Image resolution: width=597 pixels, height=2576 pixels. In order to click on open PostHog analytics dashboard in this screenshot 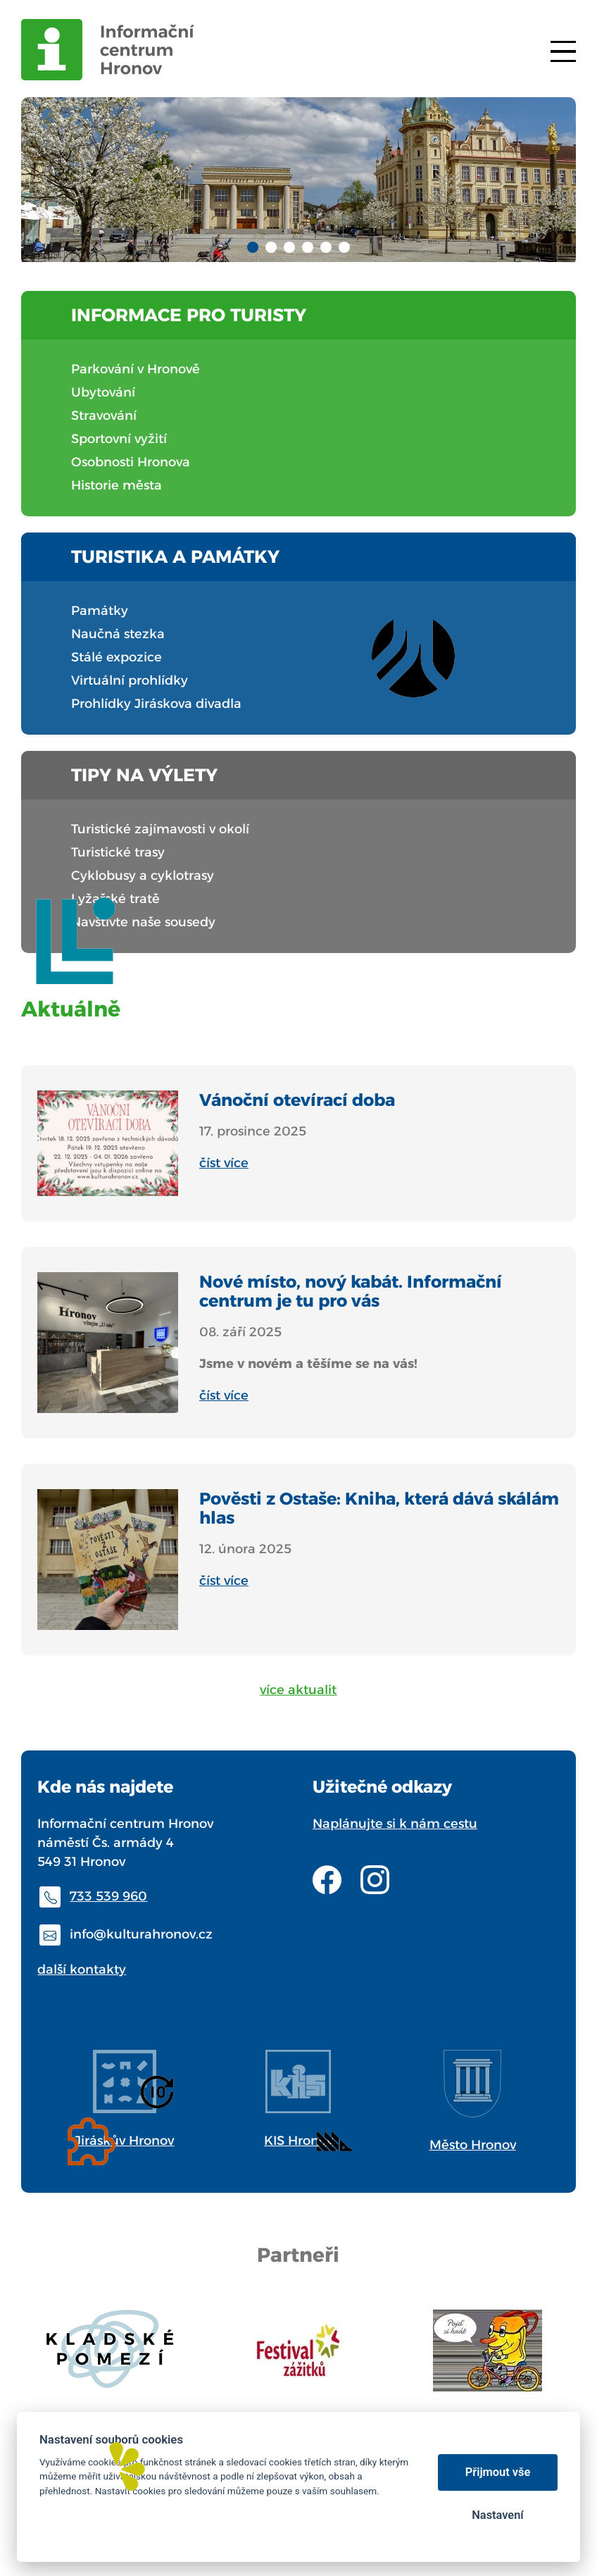, I will do `click(334, 2141)`.